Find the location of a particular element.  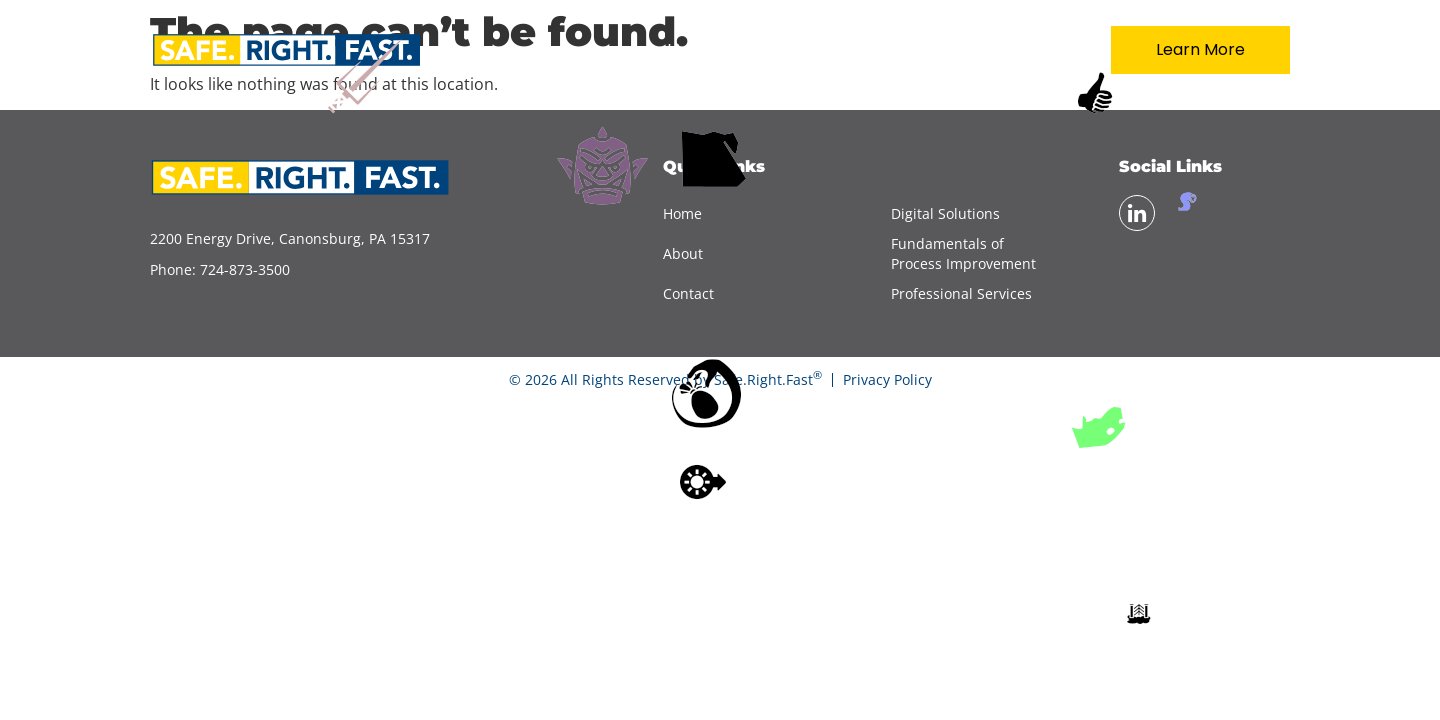

access afterlife or celestial realm in game is located at coordinates (1139, 614).